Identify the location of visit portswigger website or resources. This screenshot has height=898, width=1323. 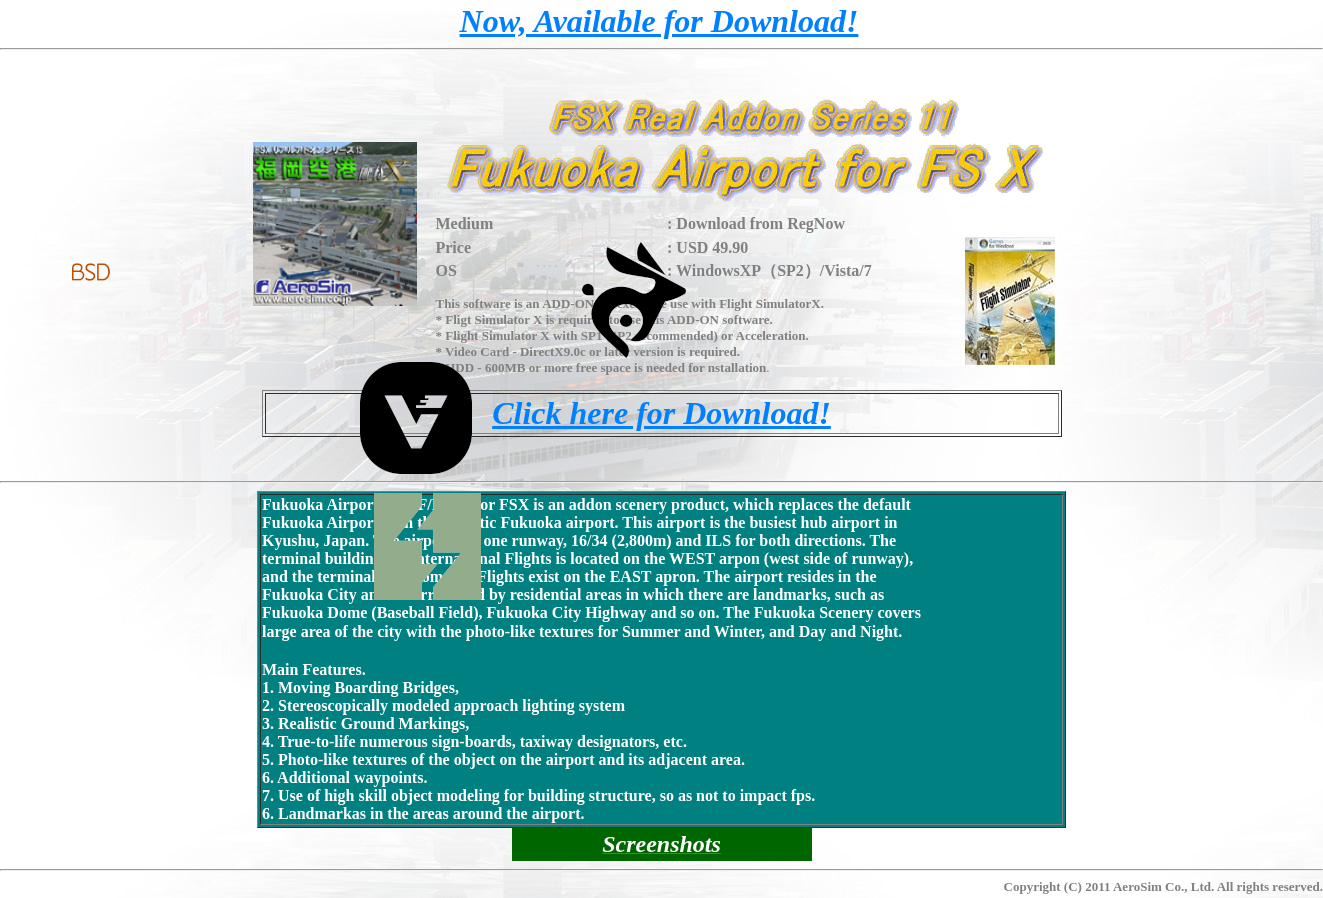
(427, 546).